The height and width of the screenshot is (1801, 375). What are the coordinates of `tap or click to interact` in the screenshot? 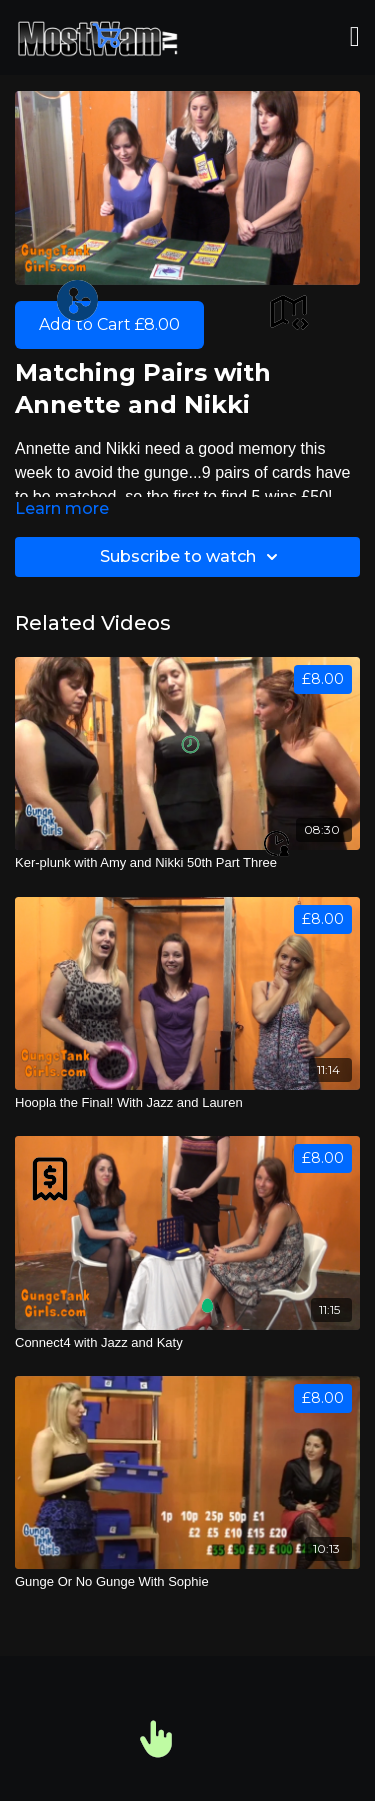 It's located at (156, 1739).